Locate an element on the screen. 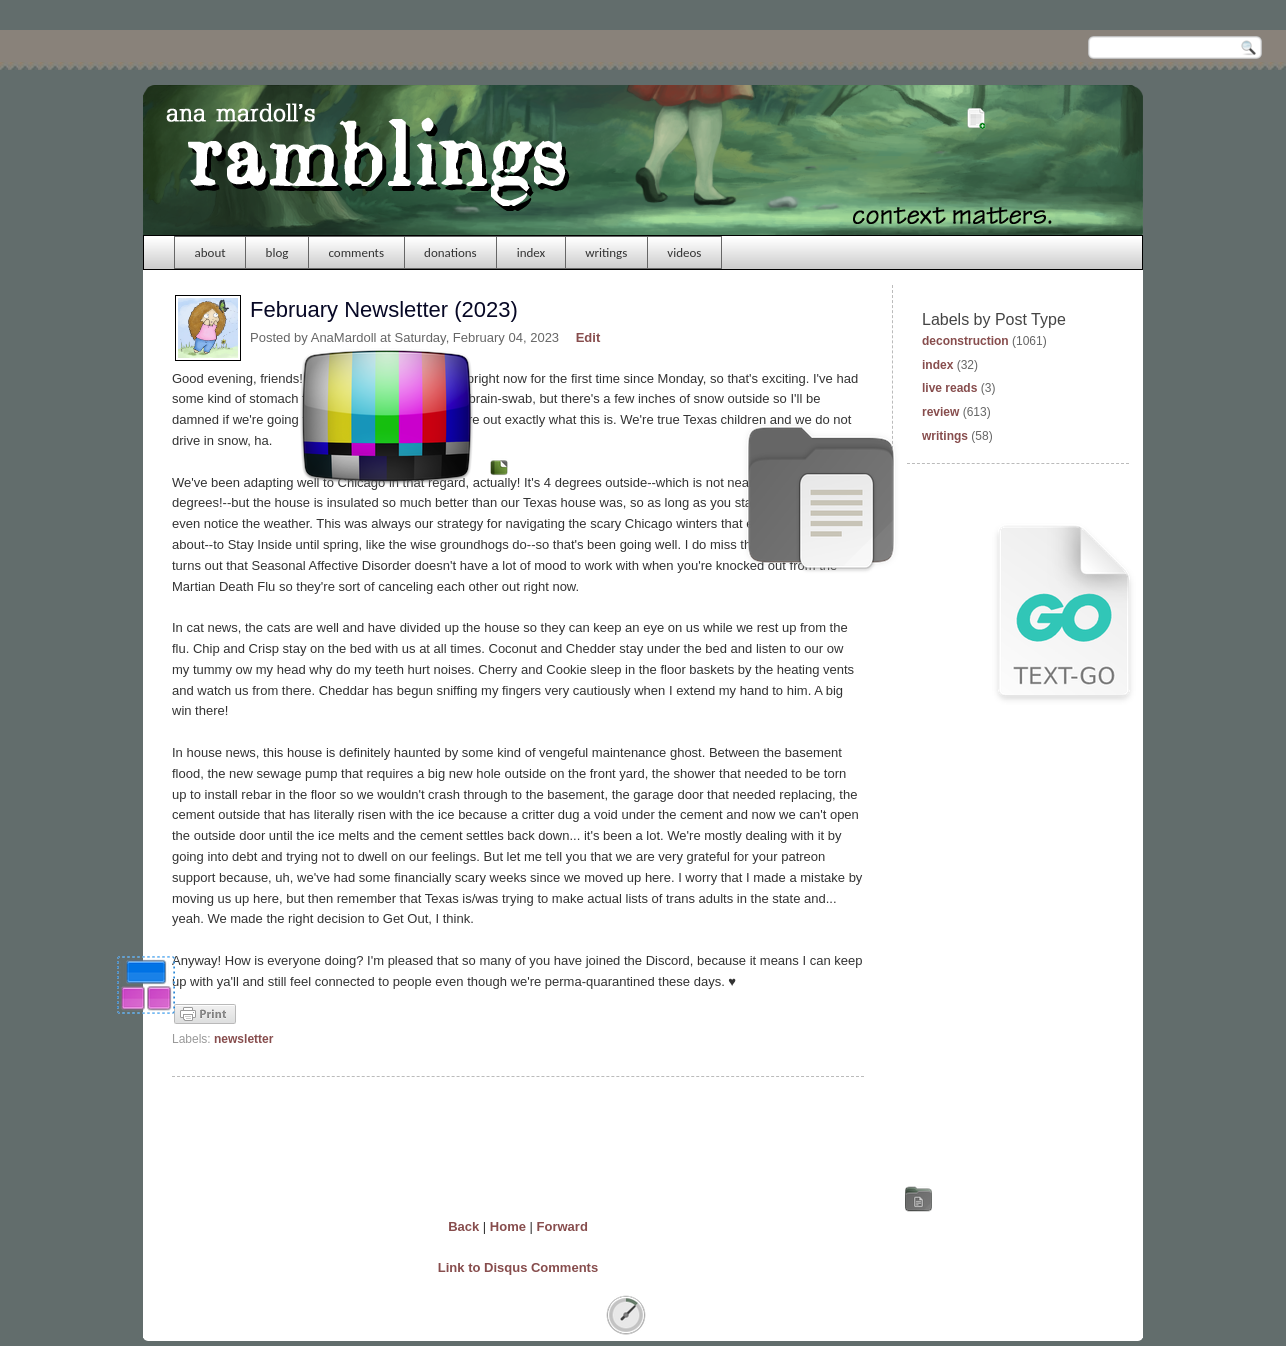  select all items in the current view is located at coordinates (146, 985).